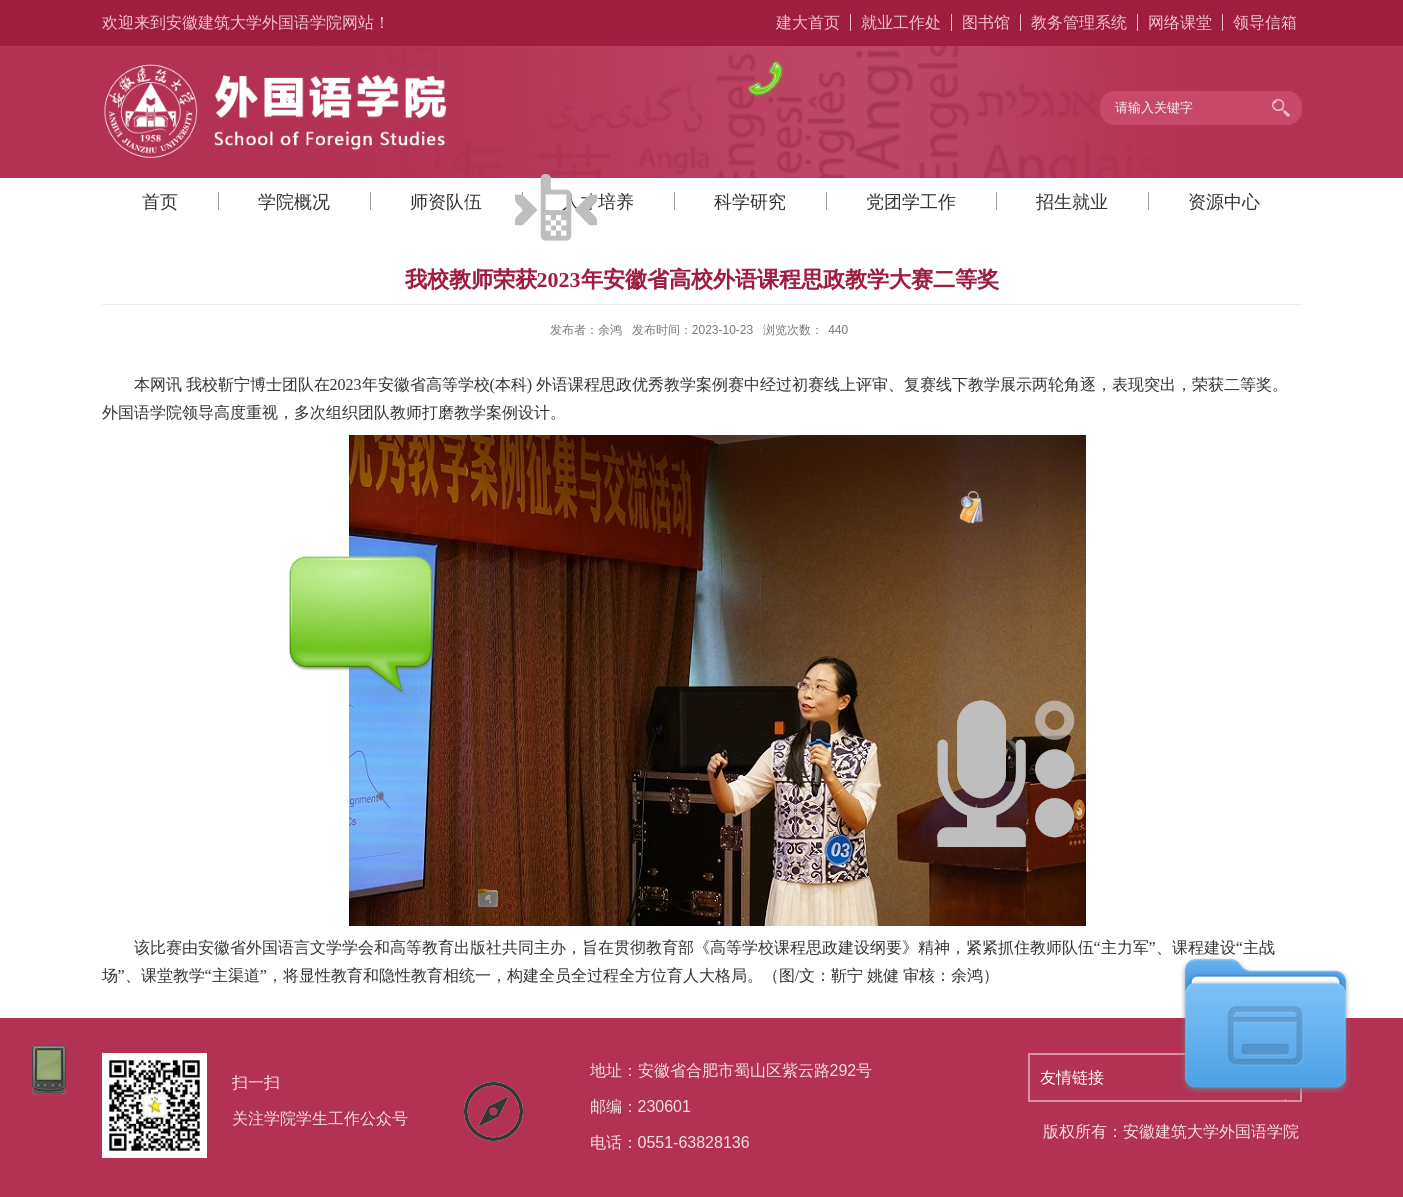  I want to click on open the default web browser, so click(493, 1111).